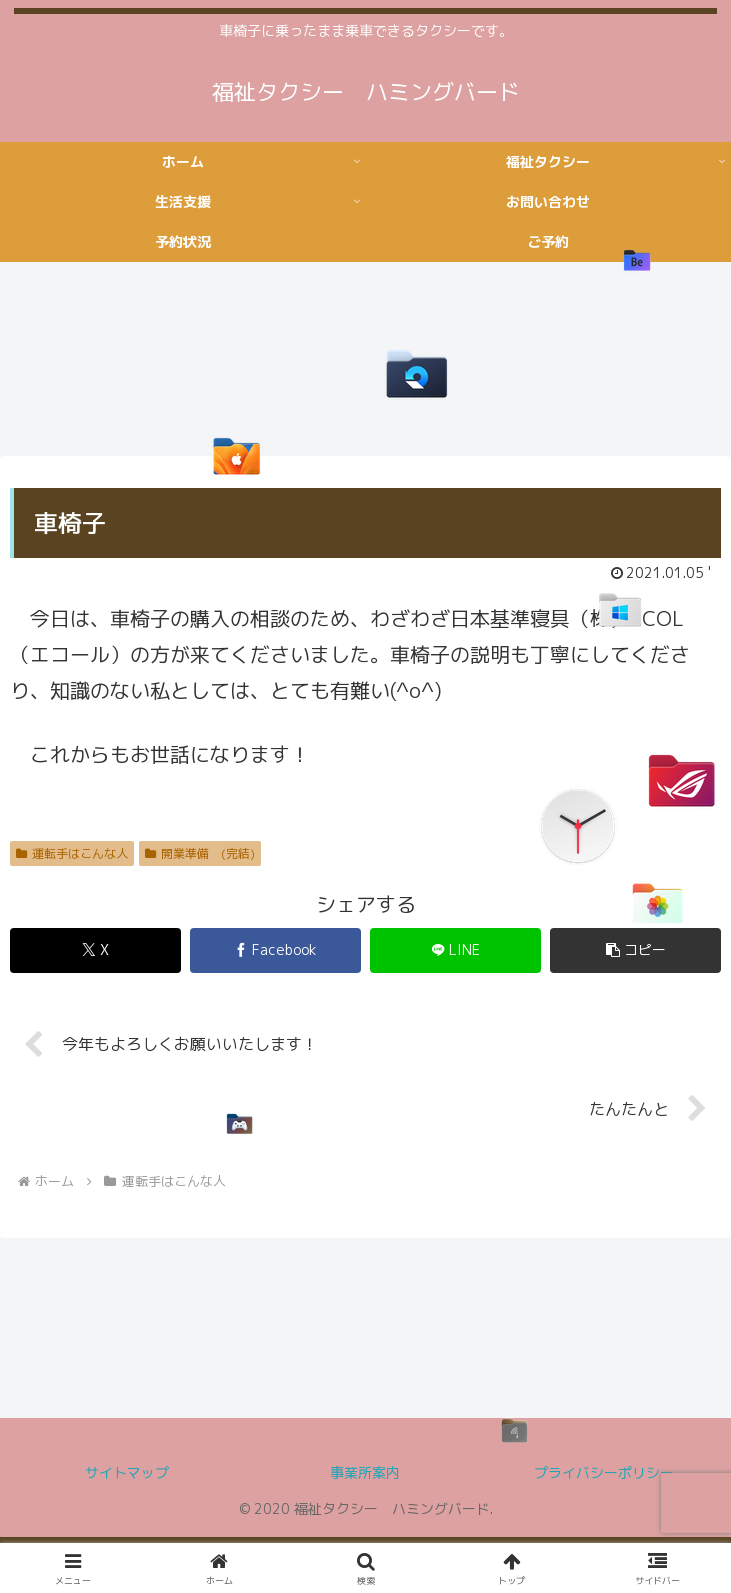  Describe the element at coordinates (681, 782) in the screenshot. I see `open ASUS Republic of Gamers files folder` at that location.